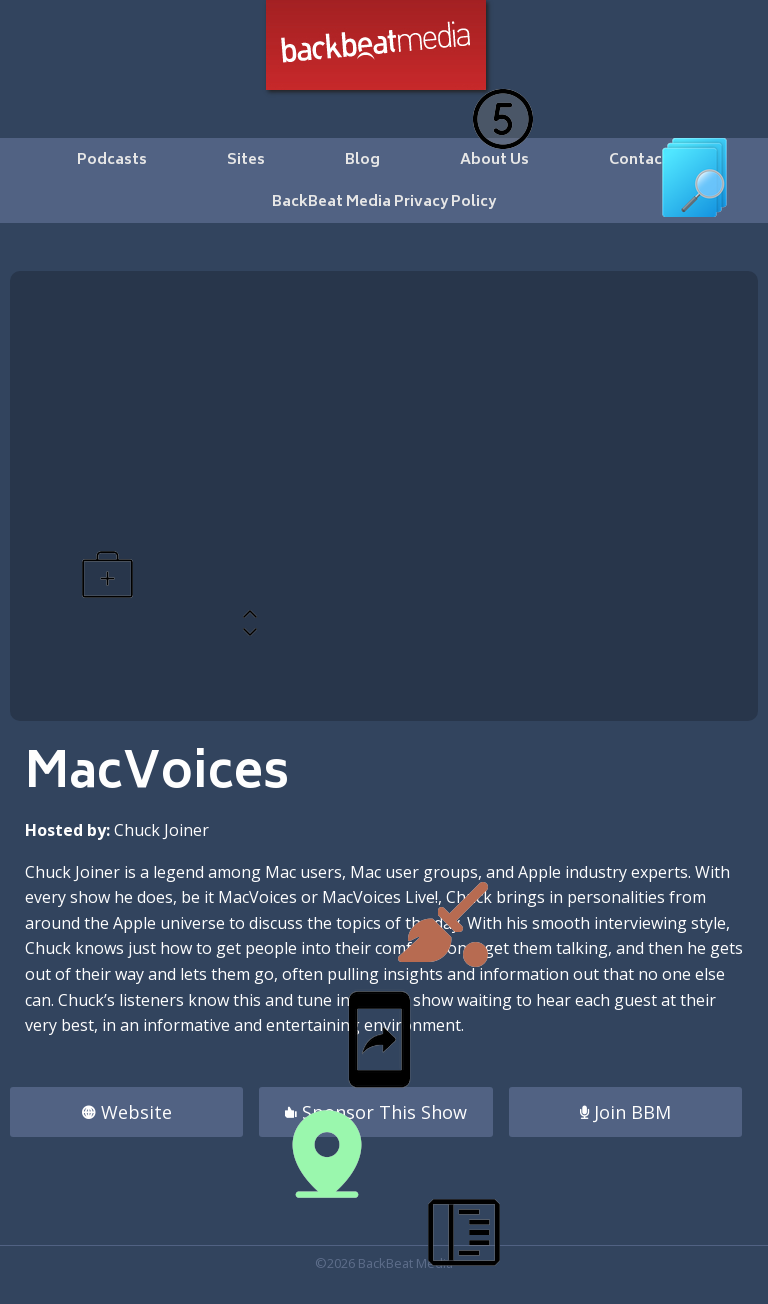 The width and height of the screenshot is (768, 1304). I want to click on view location on map, so click(327, 1154).